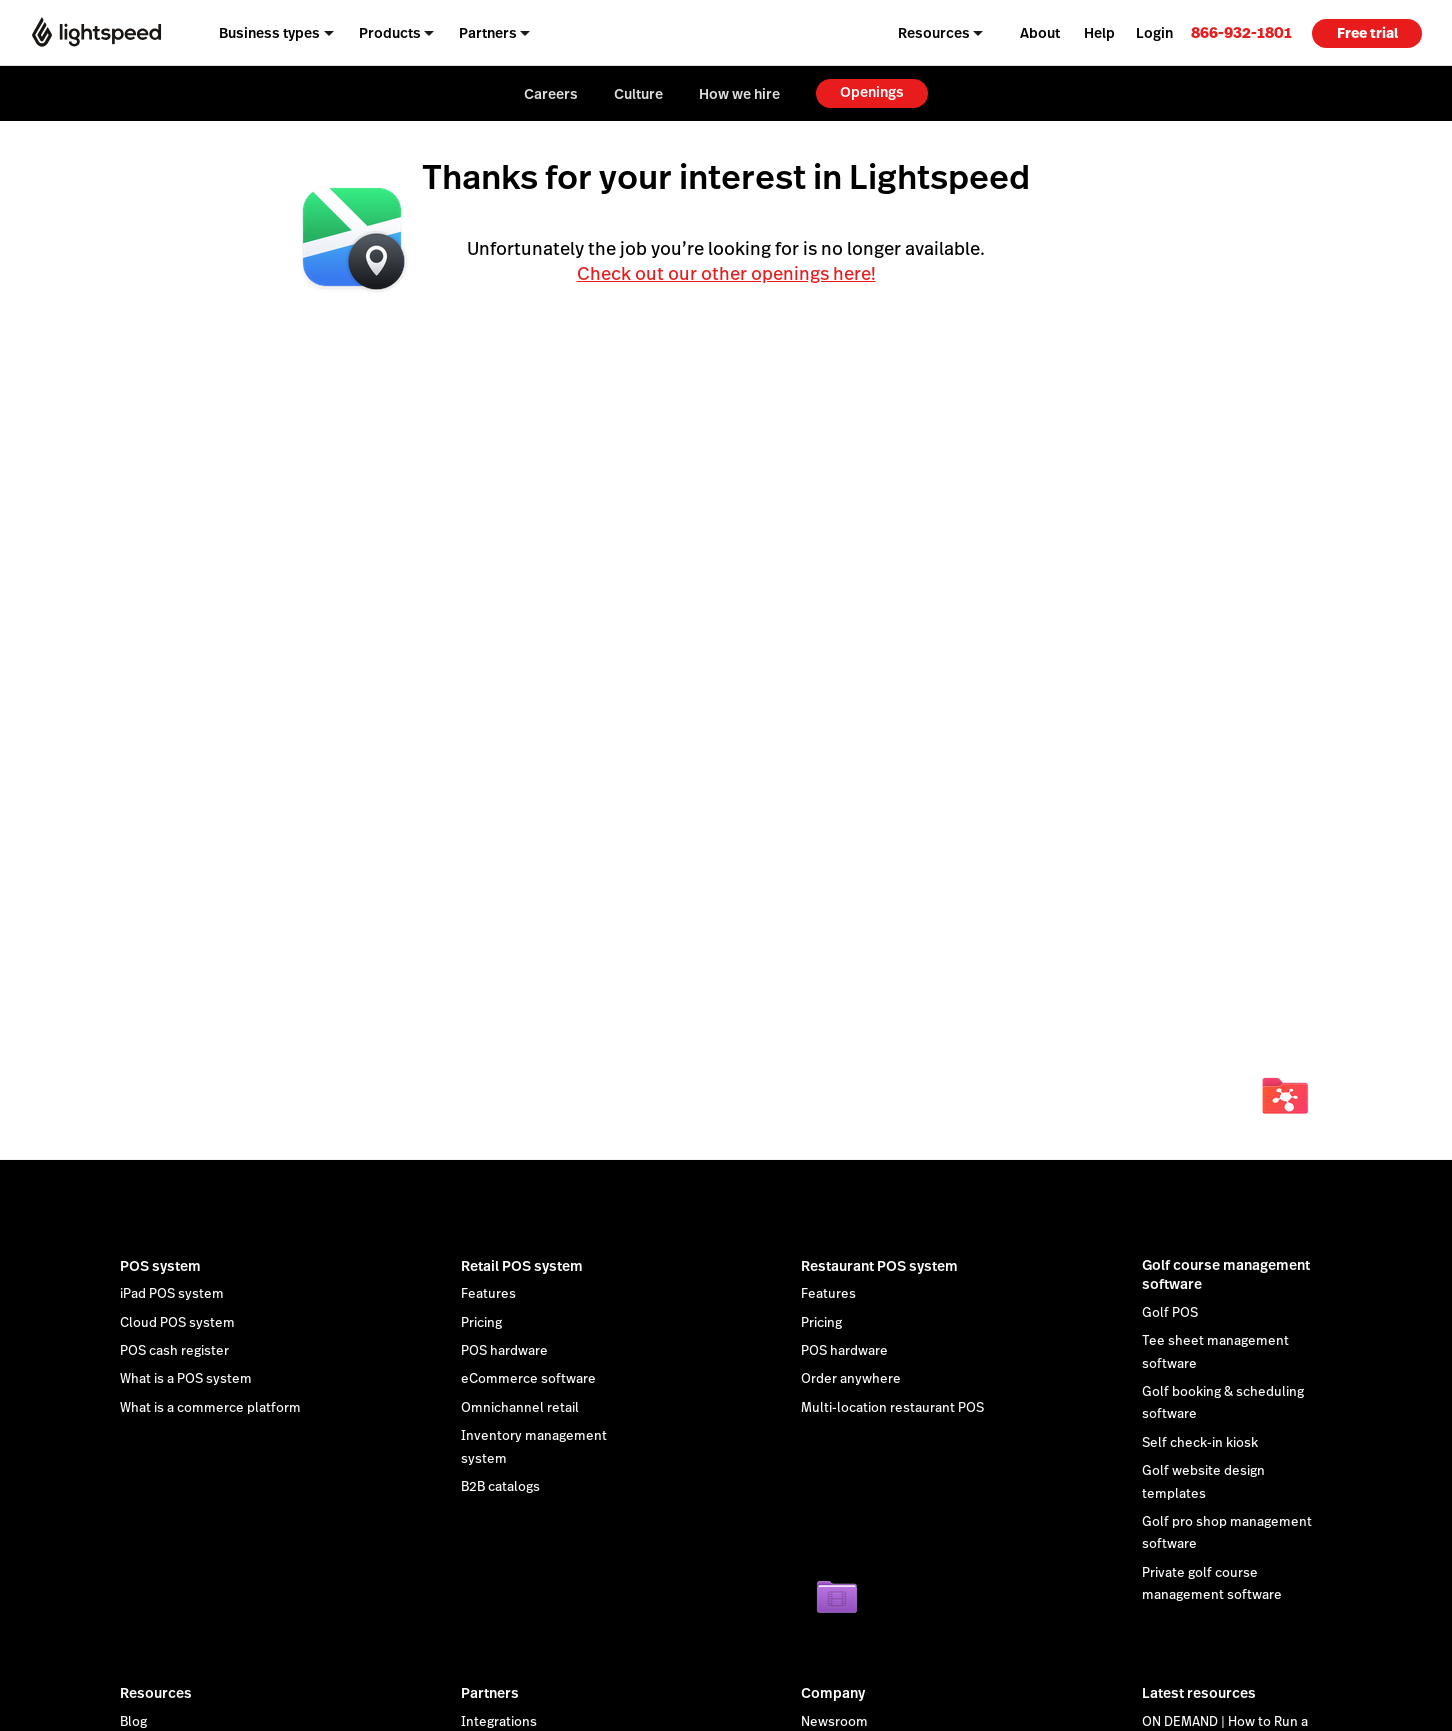 Image resolution: width=1452 pixels, height=1731 pixels. Describe the element at coordinates (1285, 1097) in the screenshot. I see `open folder containing mindmap files` at that location.